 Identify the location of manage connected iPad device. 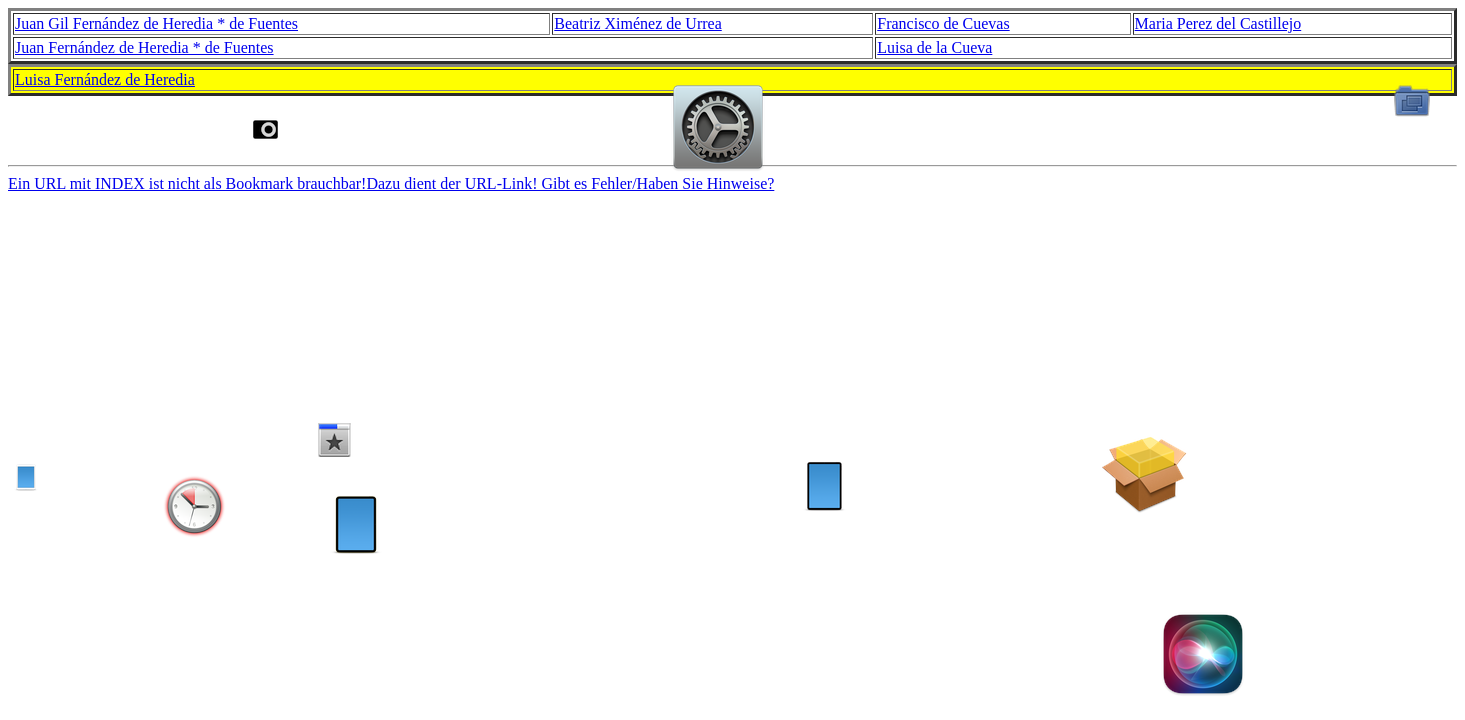
(26, 477).